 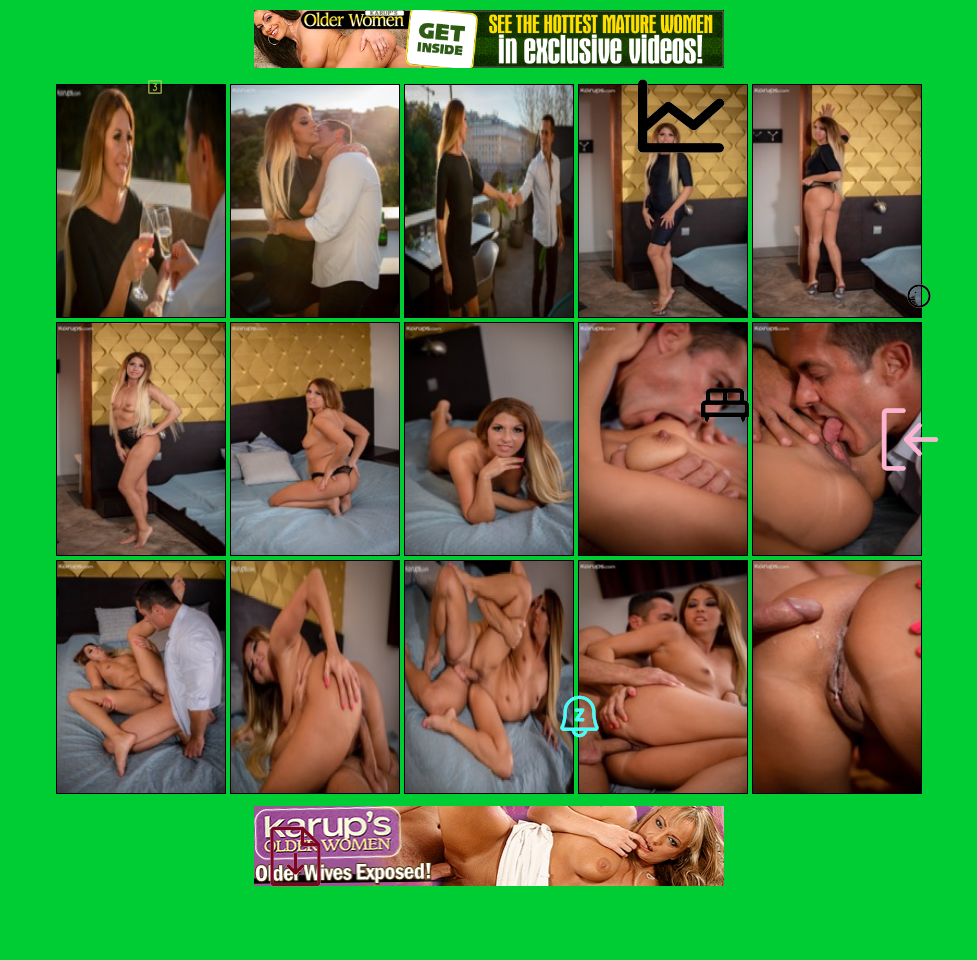 I want to click on download a file, so click(x=295, y=856).